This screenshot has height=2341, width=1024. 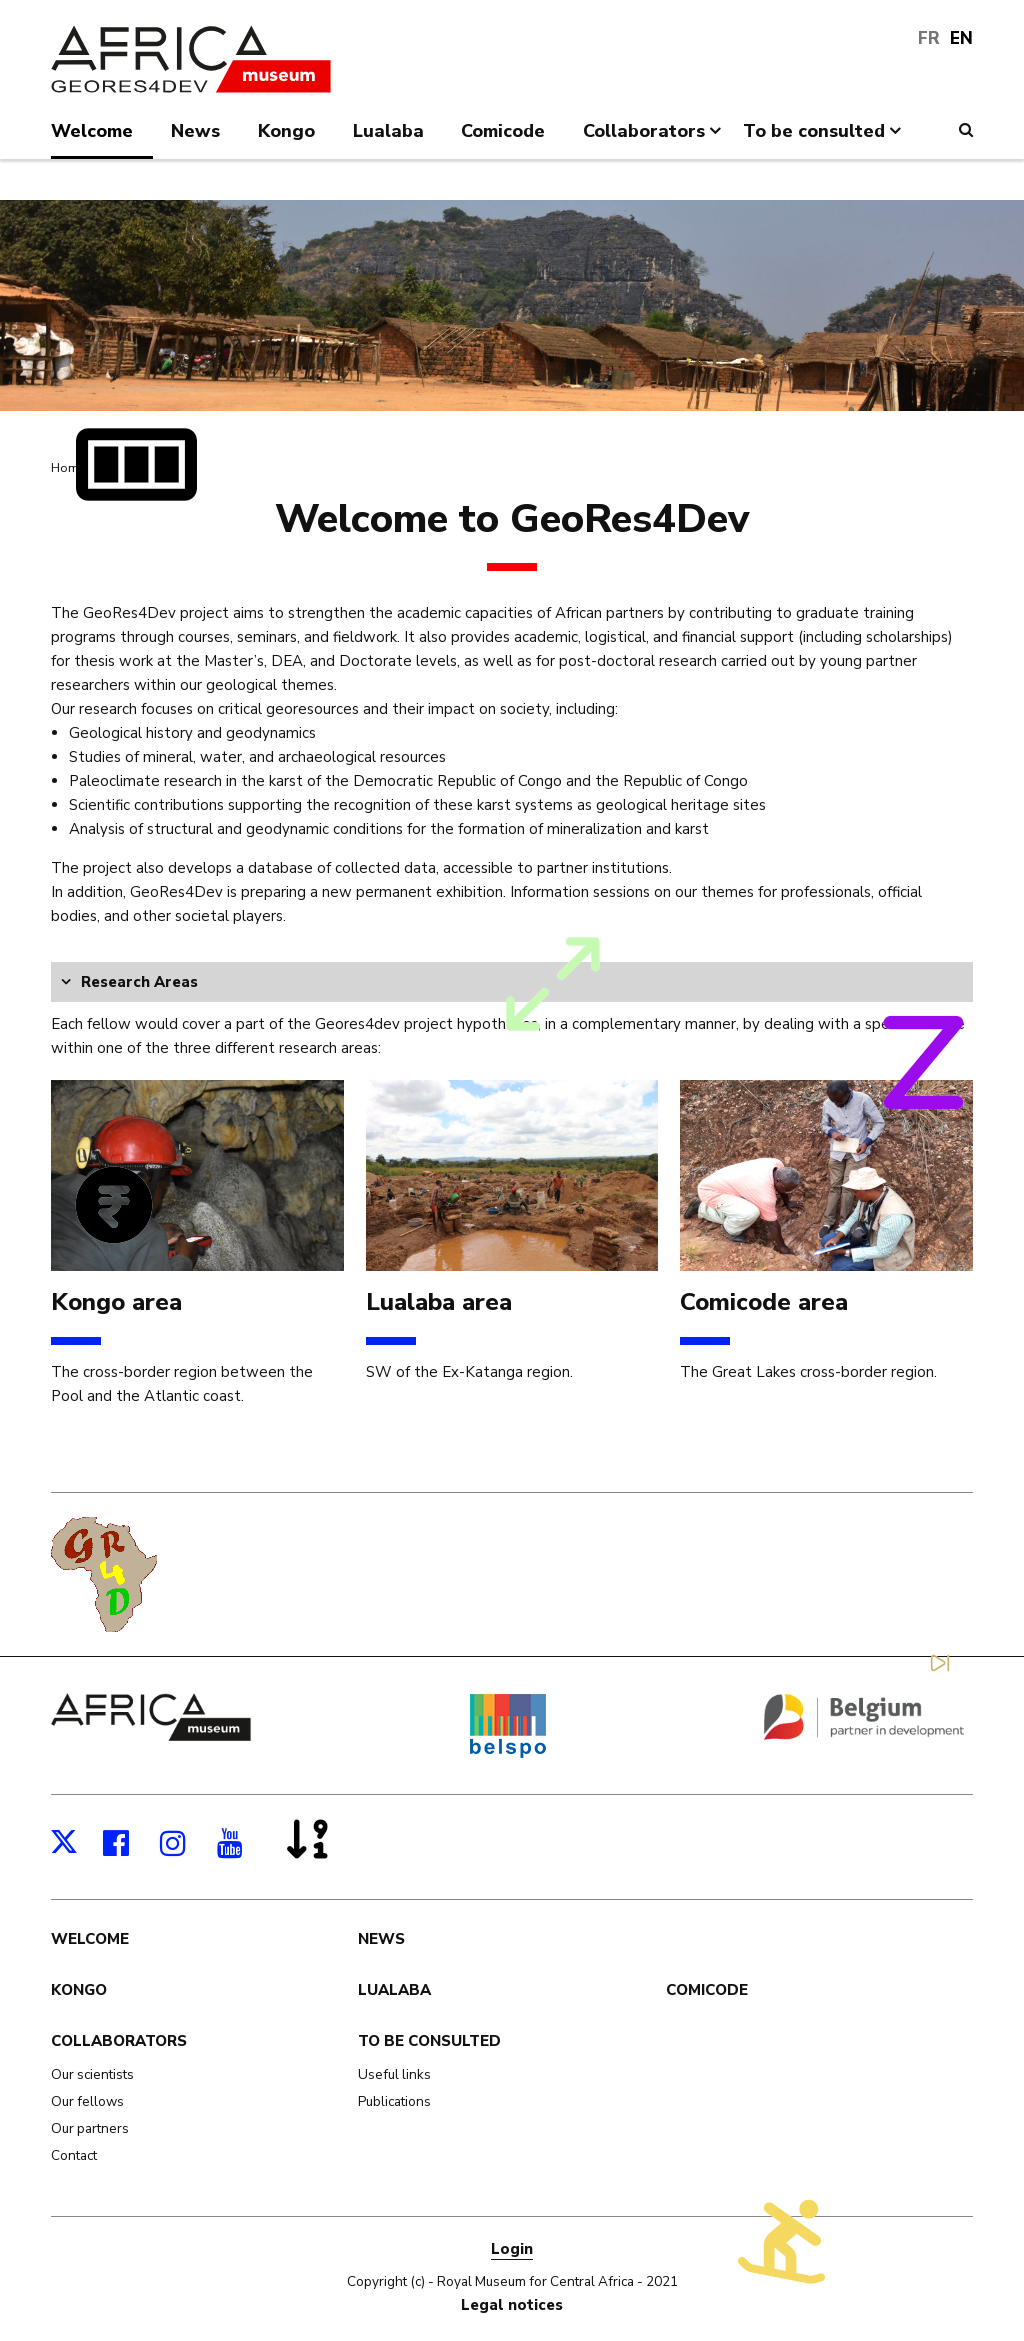 What do you see at coordinates (923, 1062) in the screenshot?
I see `indicates items starting with the letter Z in an alphabetical list` at bounding box center [923, 1062].